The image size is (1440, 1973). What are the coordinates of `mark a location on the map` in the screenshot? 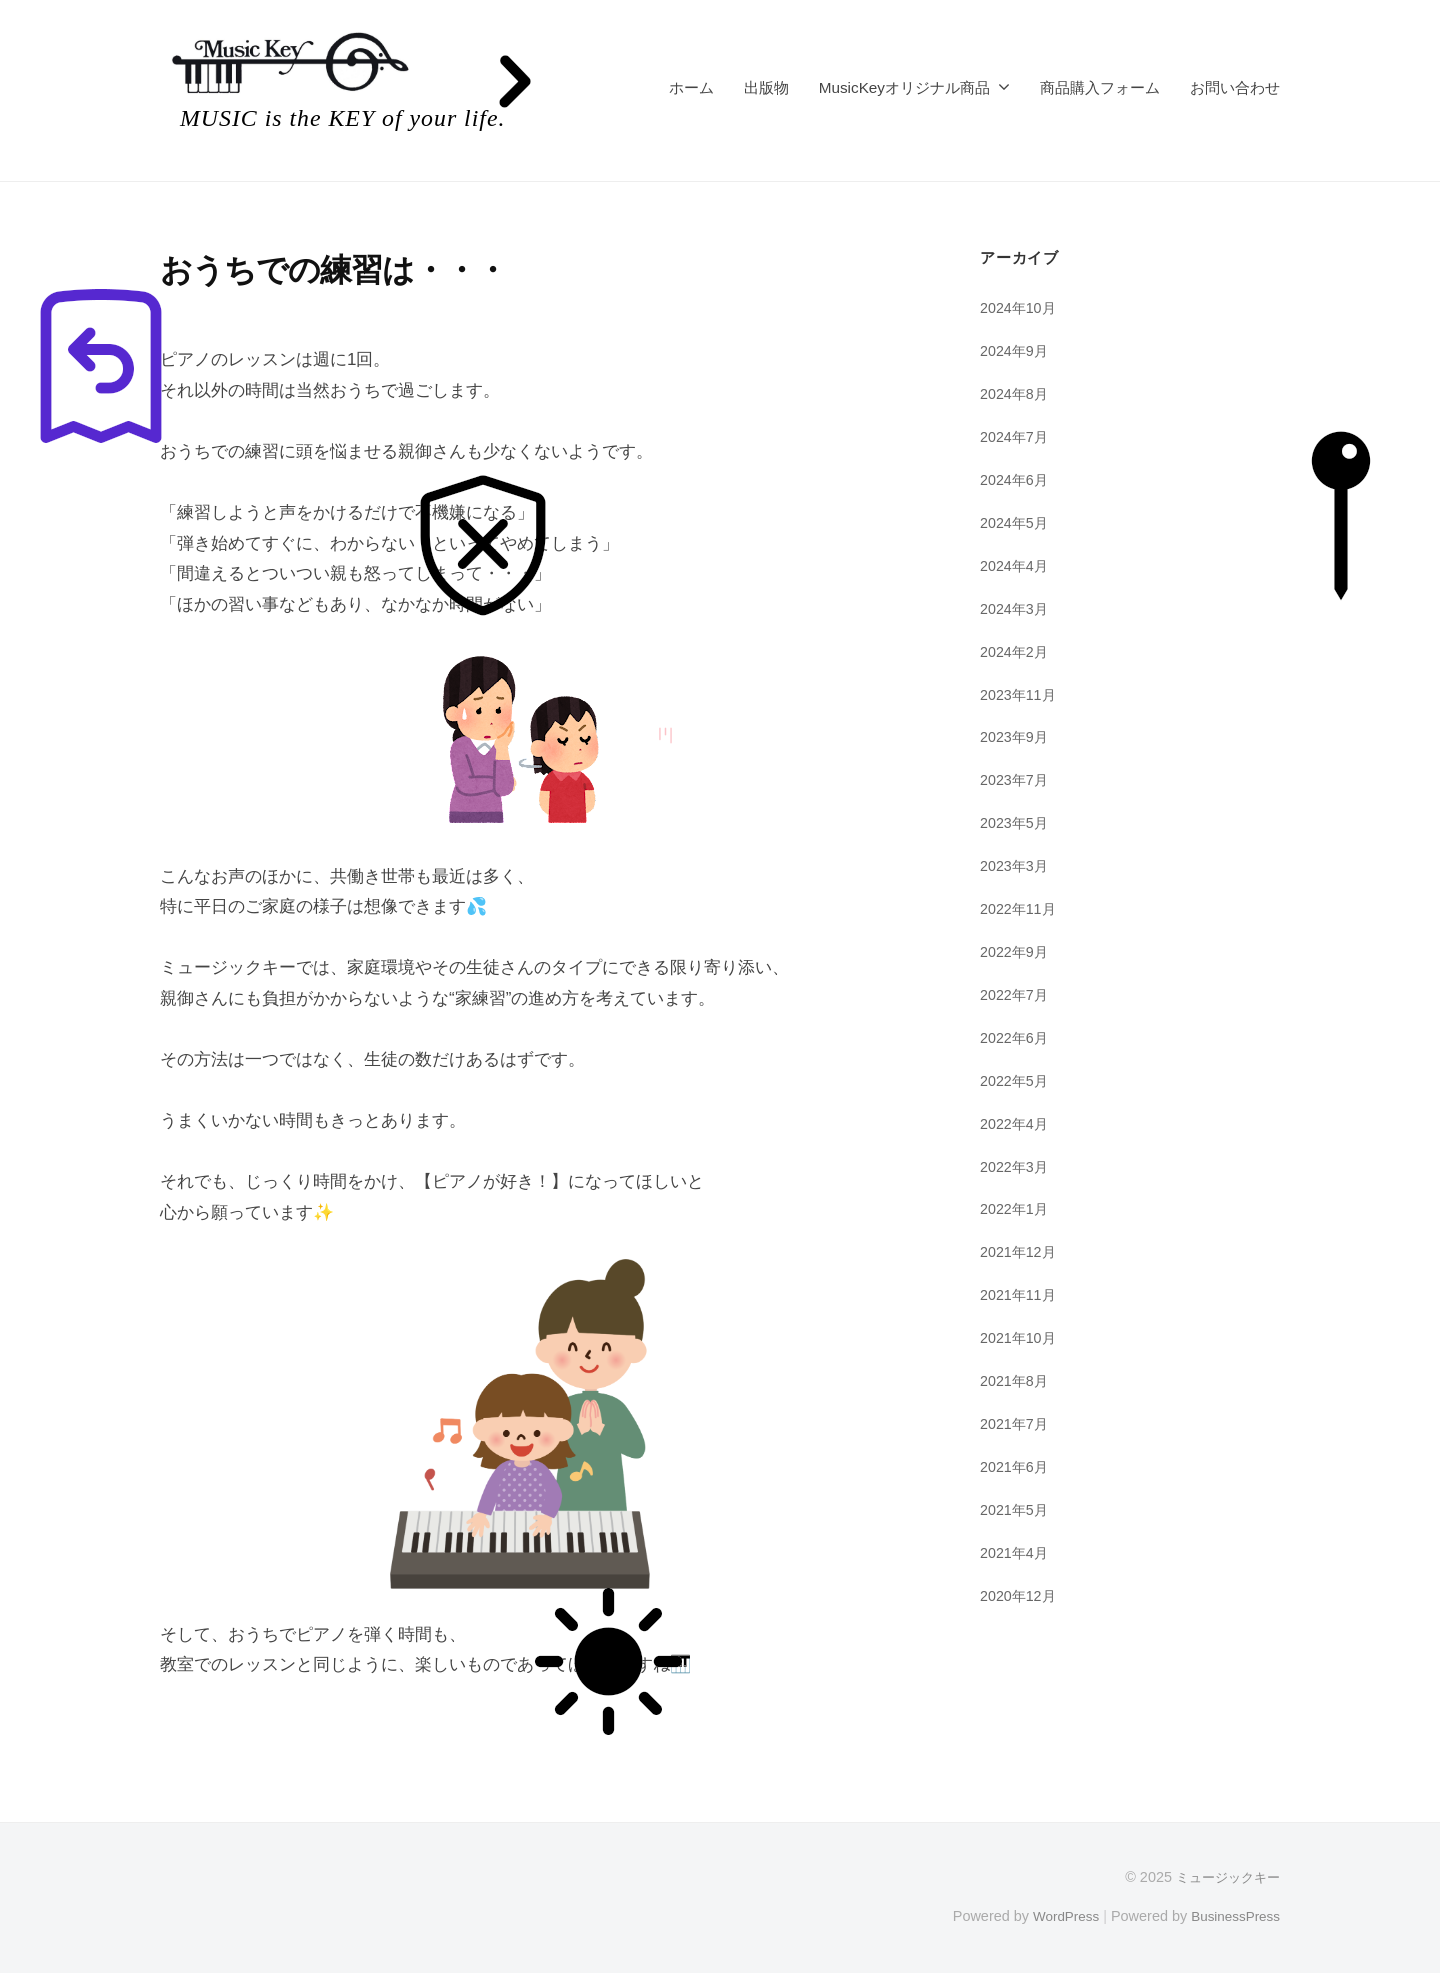 It's located at (1341, 516).